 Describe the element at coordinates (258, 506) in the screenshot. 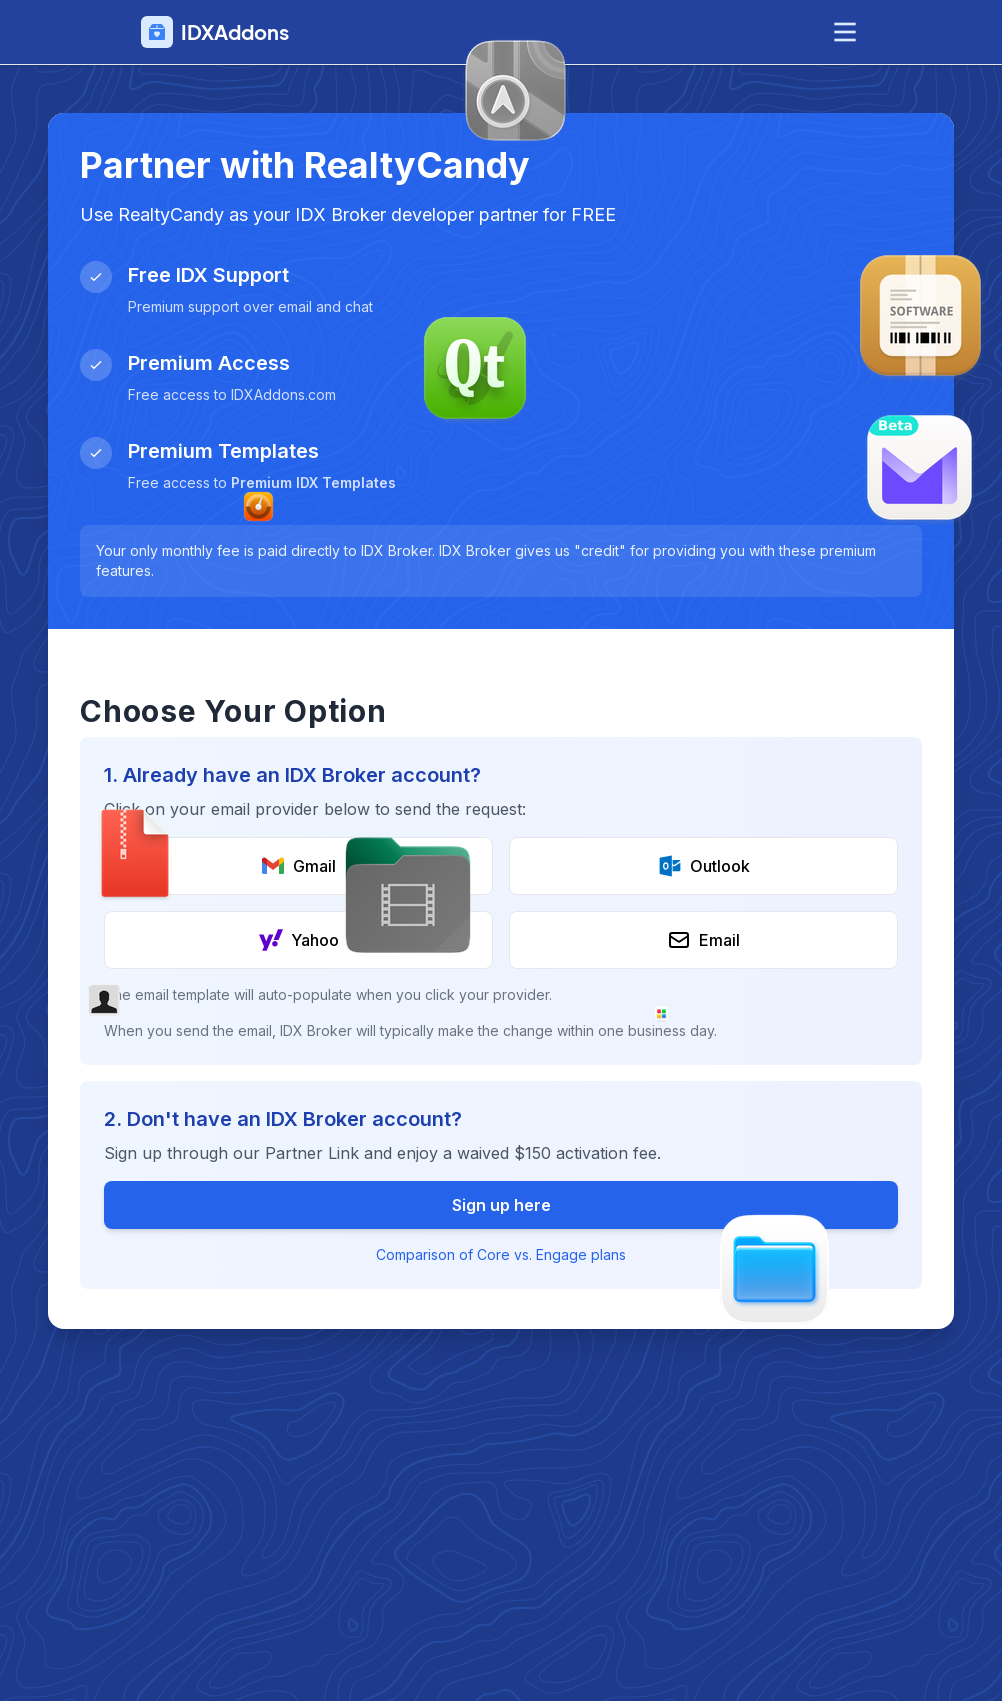

I see `open gtick metronome application` at that location.